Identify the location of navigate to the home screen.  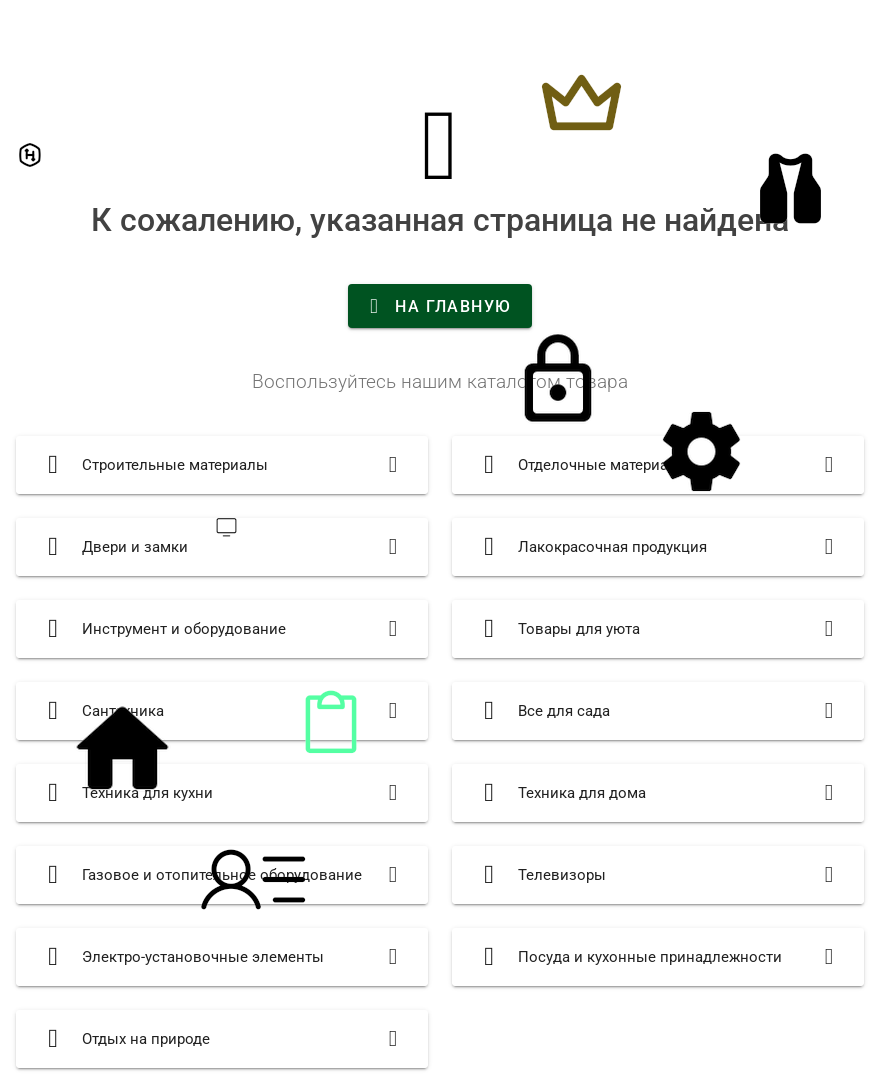
(122, 749).